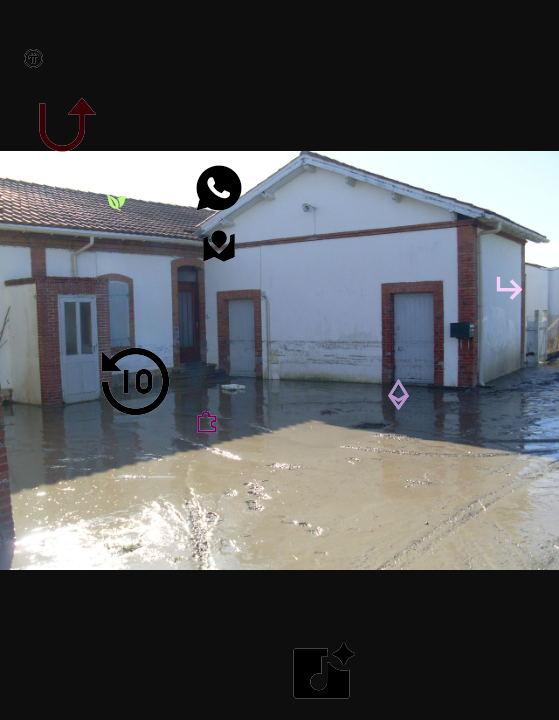 The image size is (559, 720). Describe the element at coordinates (398, 394) in the screenshot. I see `view ethereum wallet balance` at that location.